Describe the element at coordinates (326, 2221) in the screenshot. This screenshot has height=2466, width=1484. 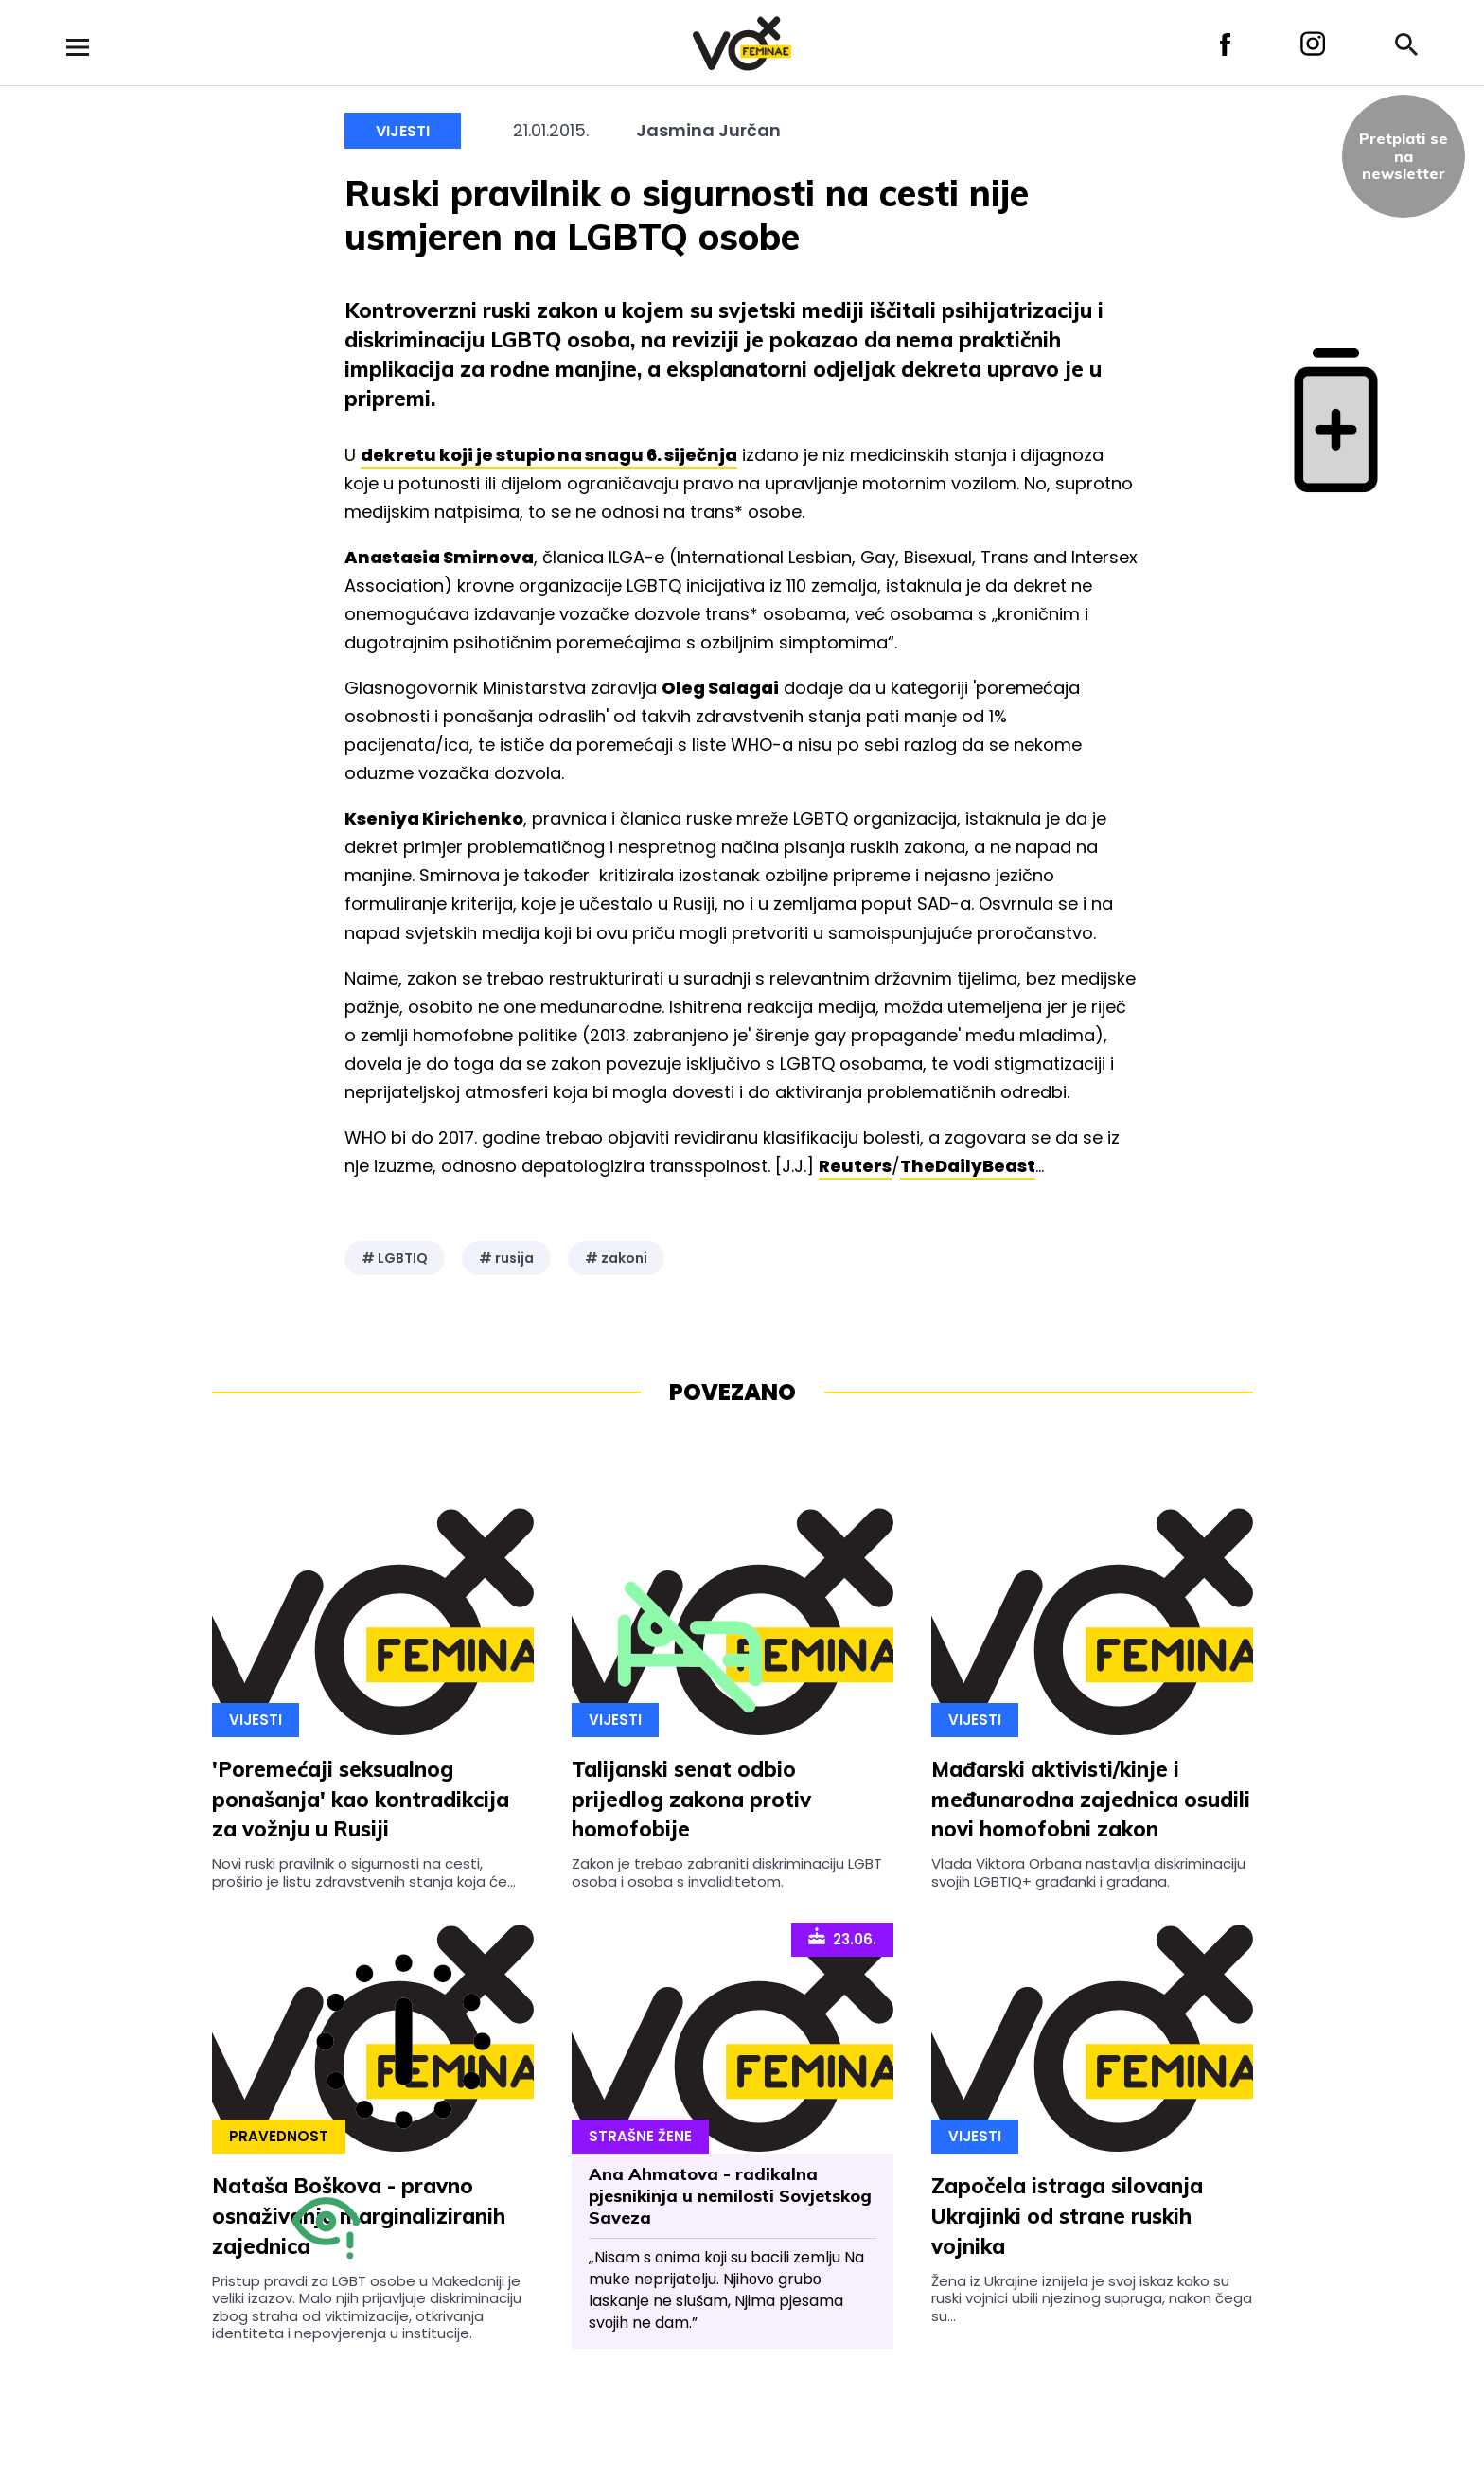
I see `view alert or warning details` at that location.